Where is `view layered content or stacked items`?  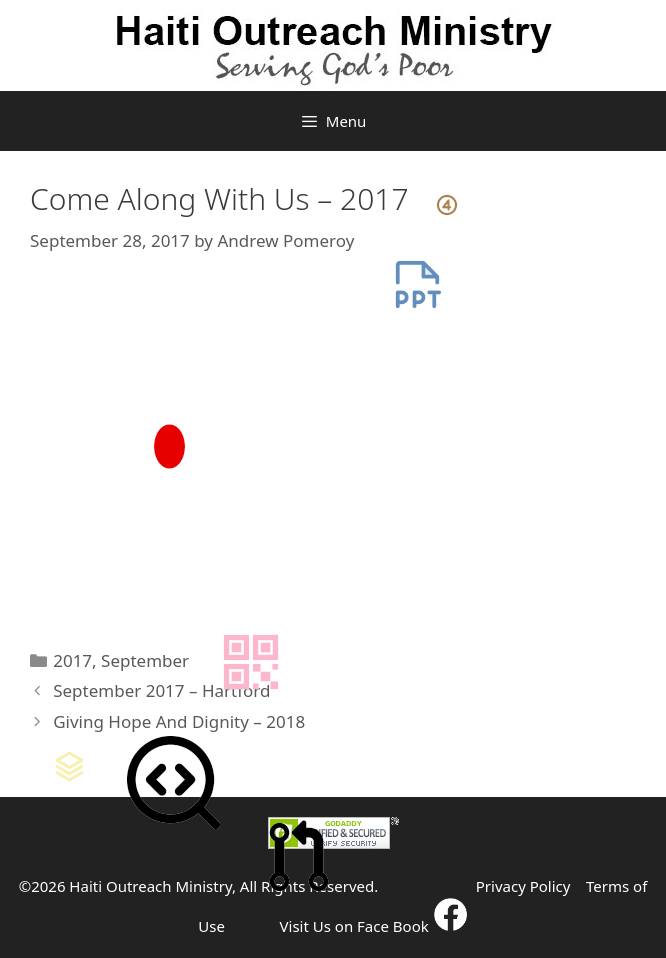 view layered content or stacked items is located at coordinates (69, 766).